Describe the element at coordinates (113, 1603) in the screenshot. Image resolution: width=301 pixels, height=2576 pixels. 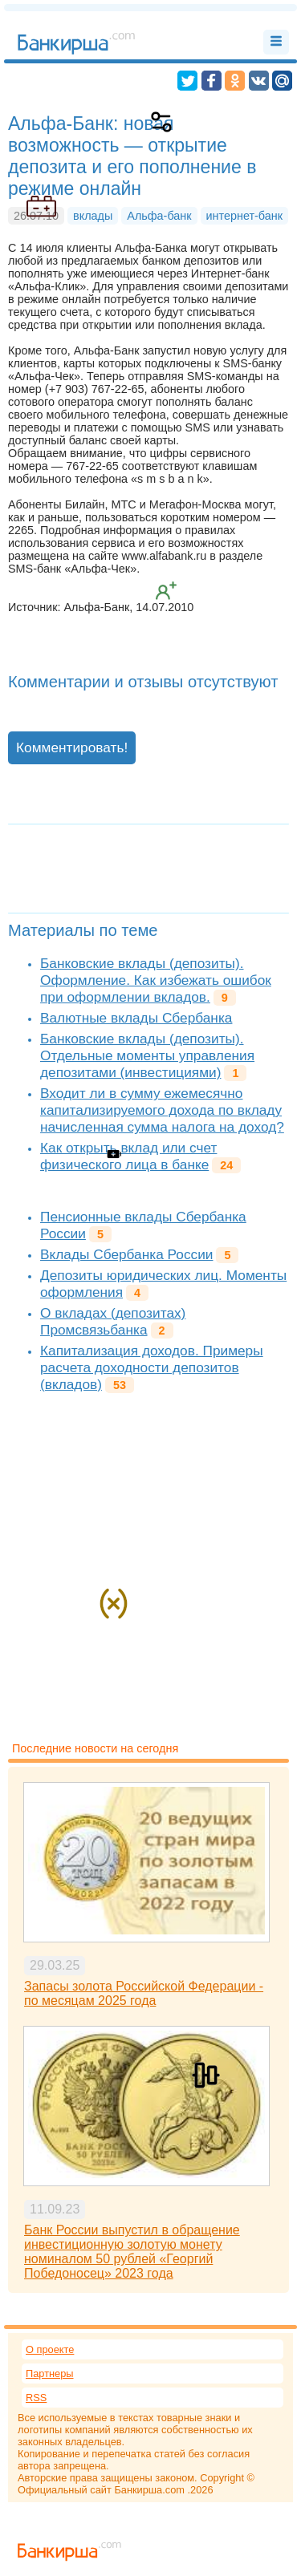
I see `represents a variable or dynamic value in code` at that location.